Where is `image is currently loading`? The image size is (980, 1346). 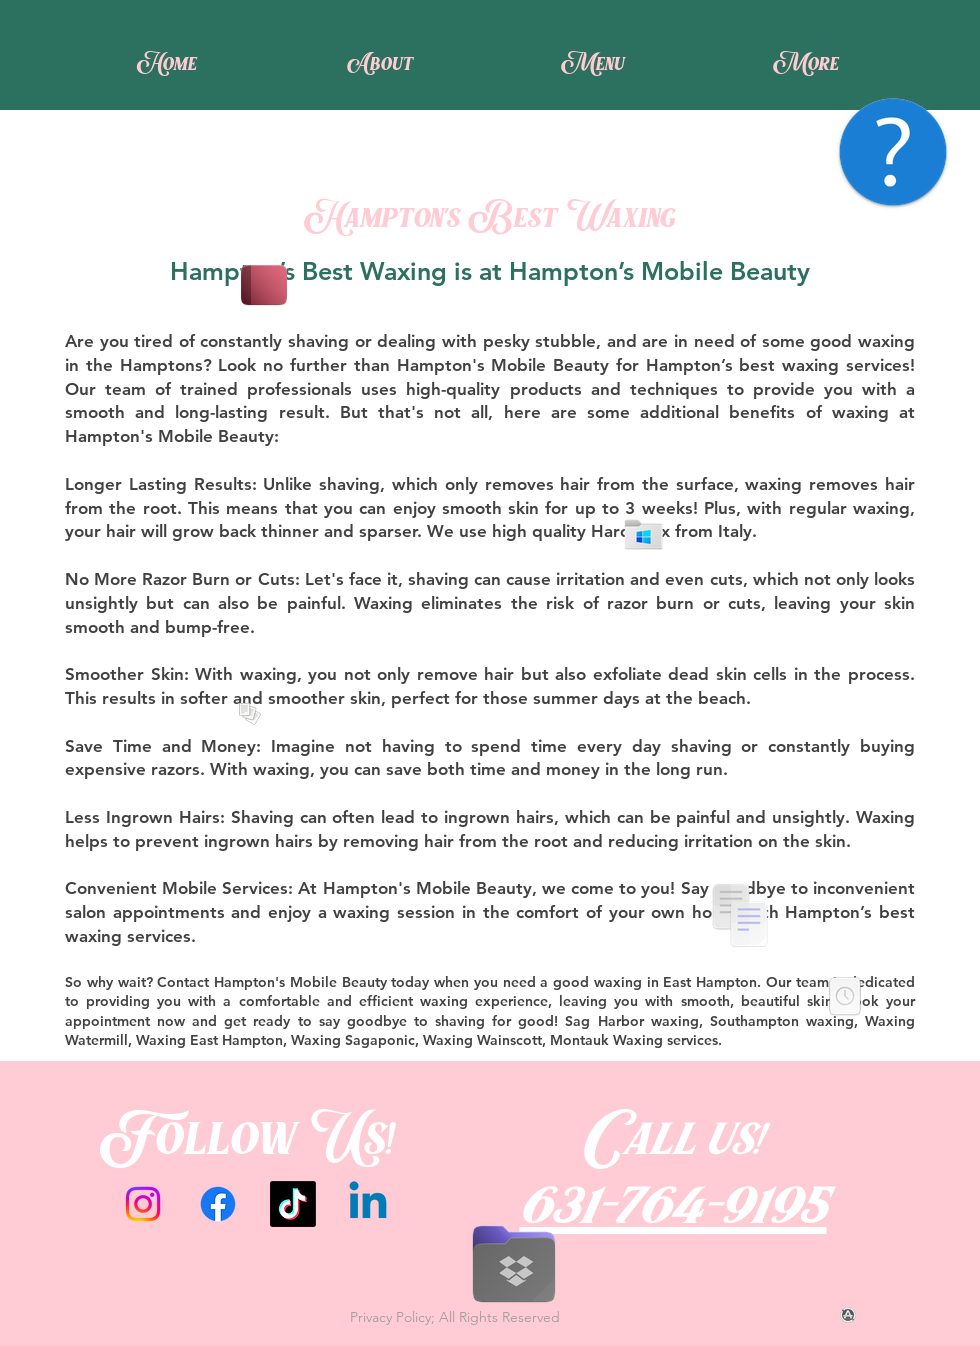
image is currently loading is located at coordinates (845, 996).